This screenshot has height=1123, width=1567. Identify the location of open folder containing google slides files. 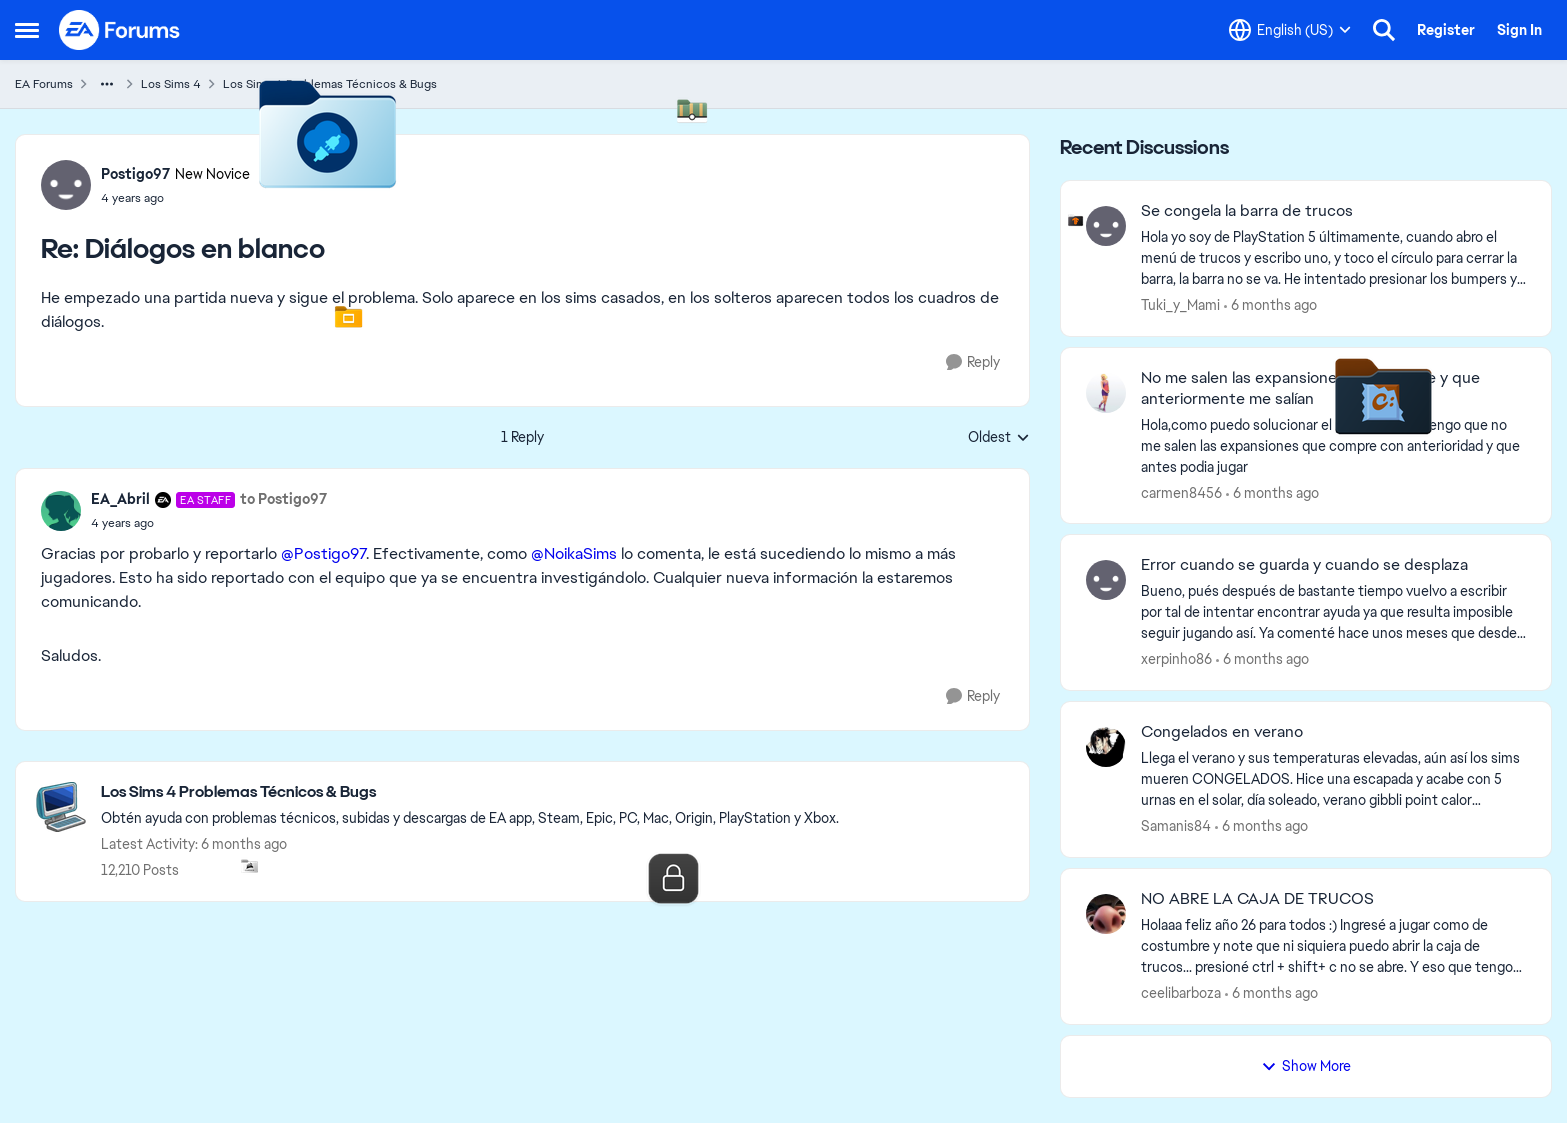
(348, 317).